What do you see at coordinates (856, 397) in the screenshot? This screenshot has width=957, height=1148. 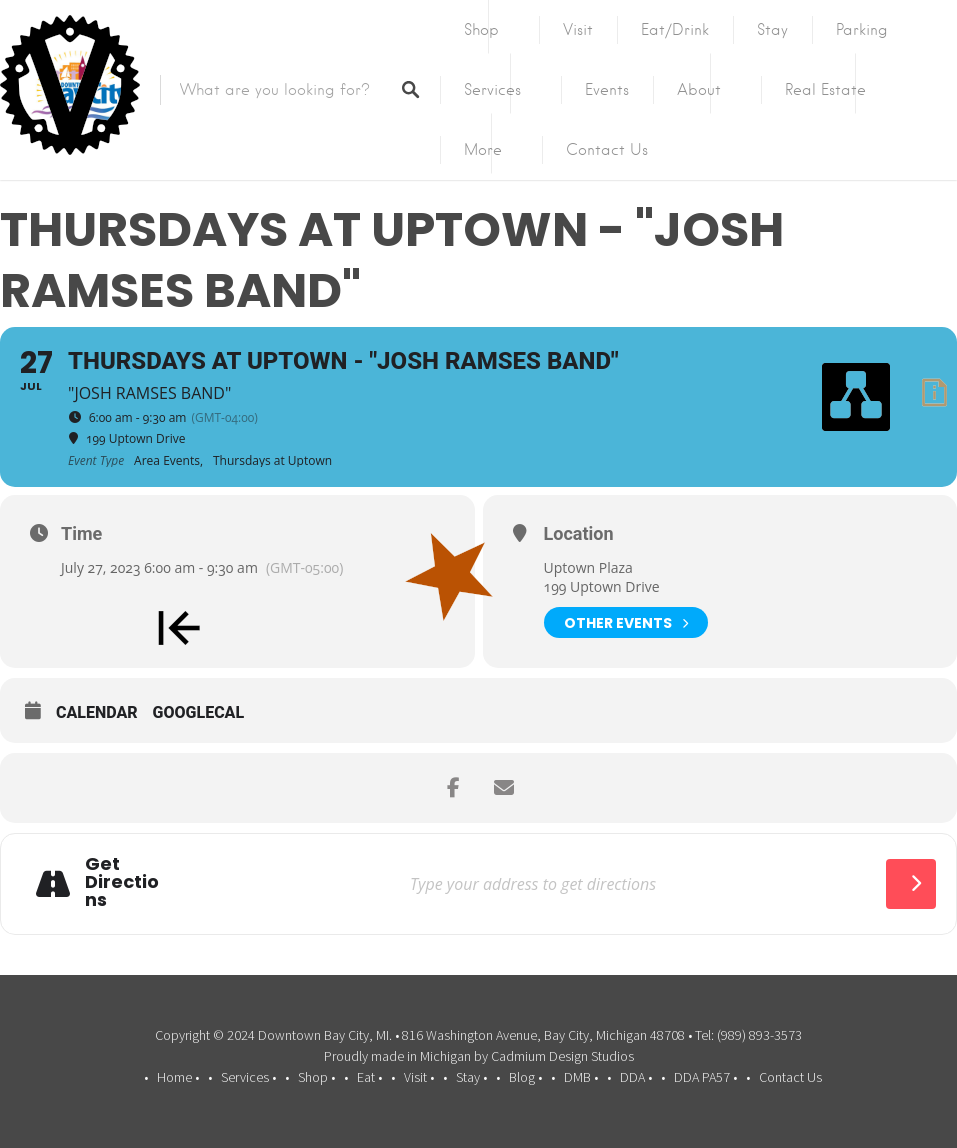 I see `open diagrams.net application` at bounding box center [856, 397].